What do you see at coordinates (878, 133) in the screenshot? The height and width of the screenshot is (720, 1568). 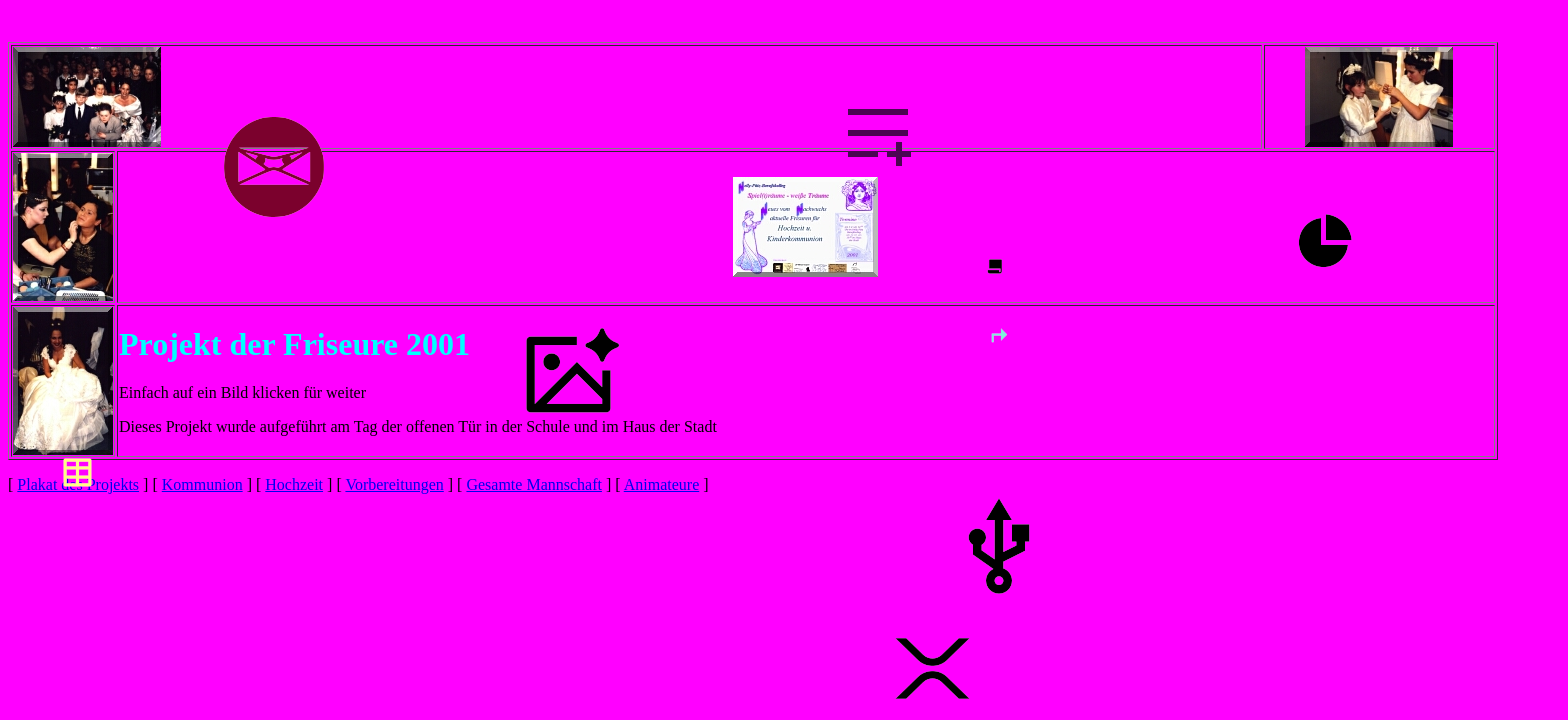 I see `add to playlist` at bounding box center [878, 133].